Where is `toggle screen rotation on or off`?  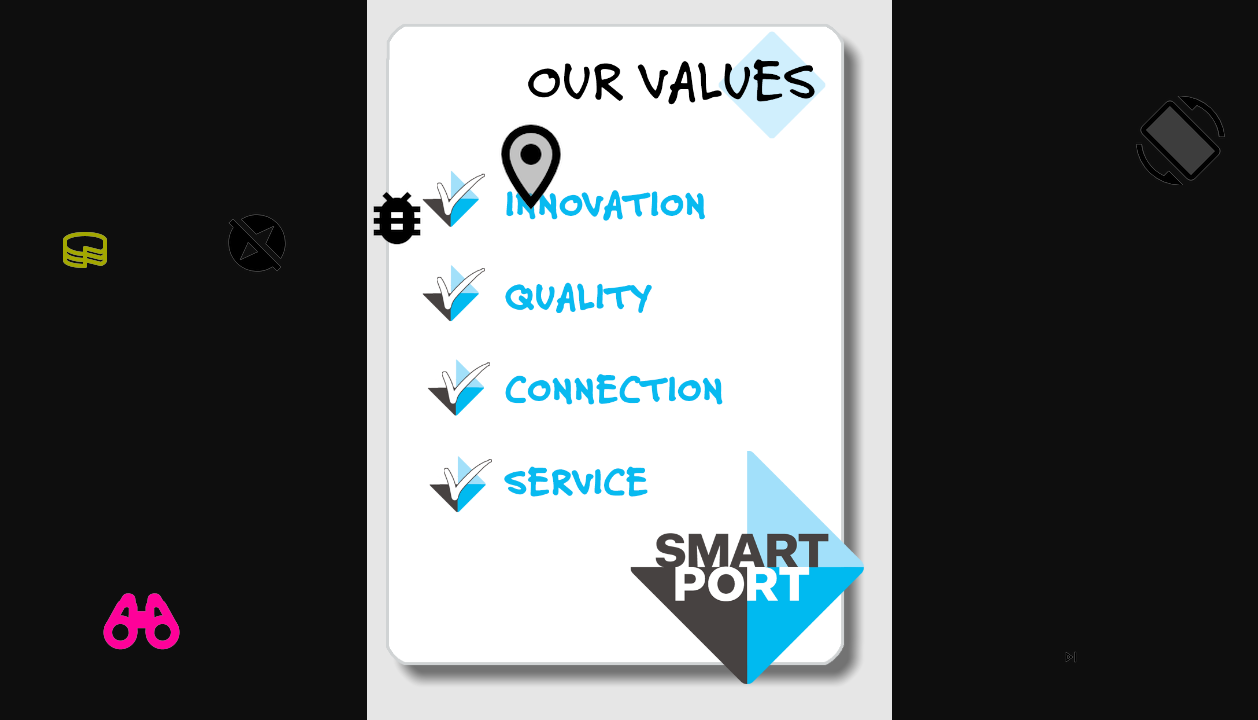 toggle screen rotation on or off is located at coordinates (1180, 140).